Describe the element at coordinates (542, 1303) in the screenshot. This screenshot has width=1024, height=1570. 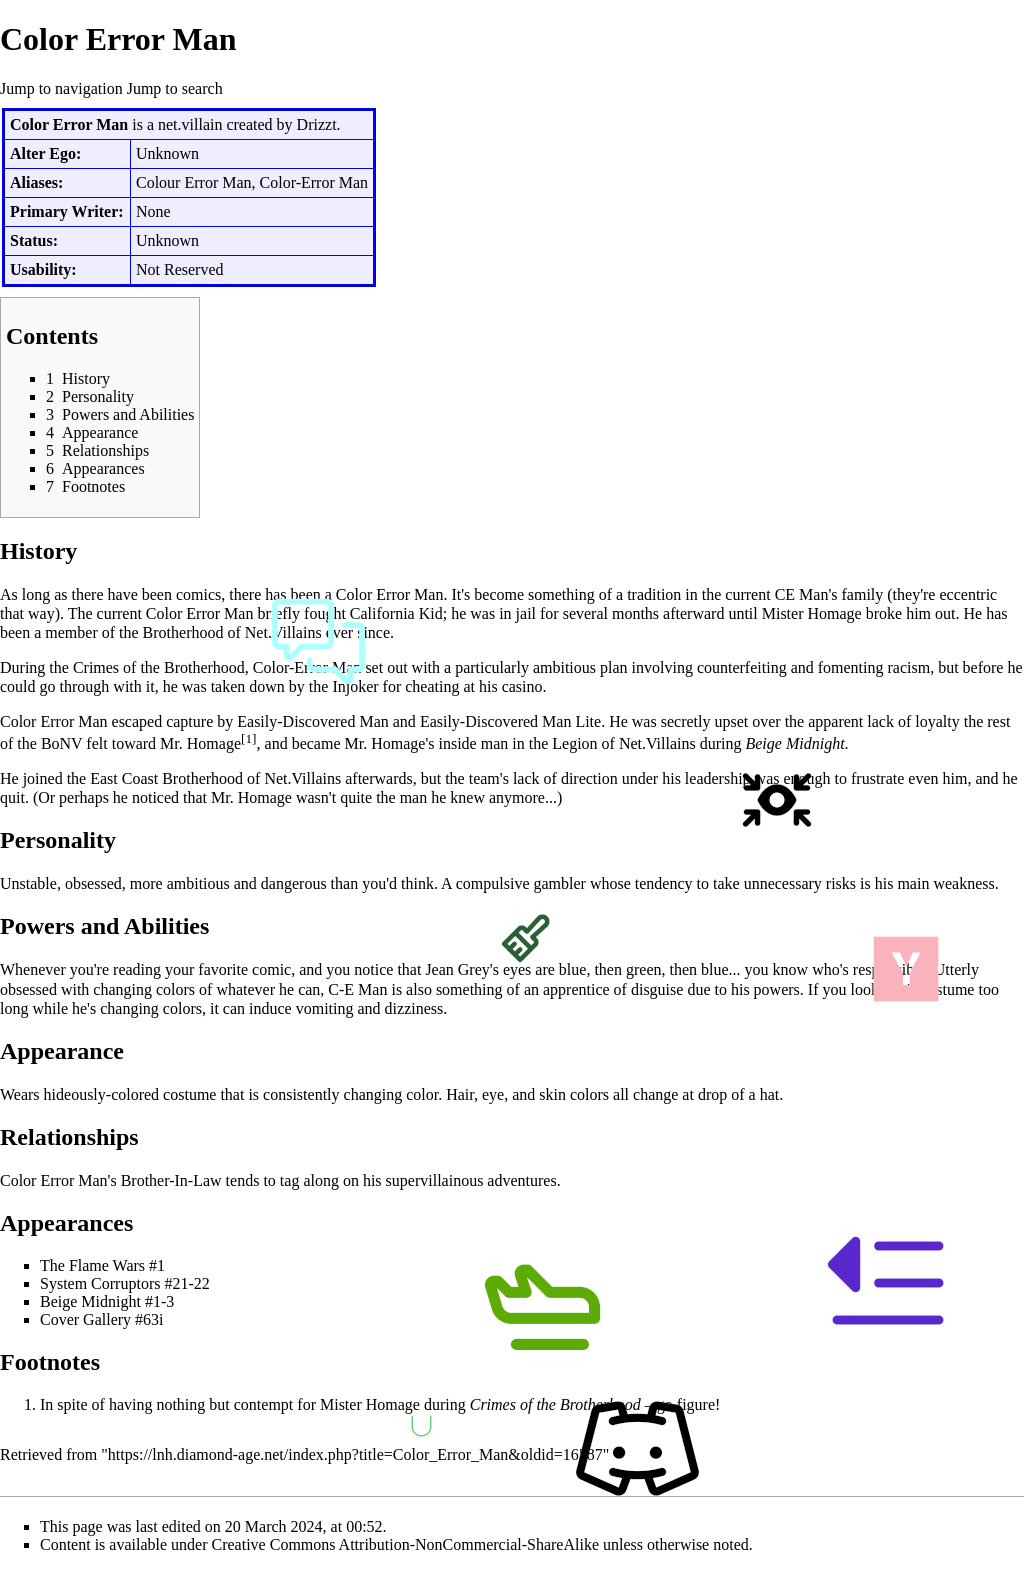
I see `view flight status or tracking` at that location.